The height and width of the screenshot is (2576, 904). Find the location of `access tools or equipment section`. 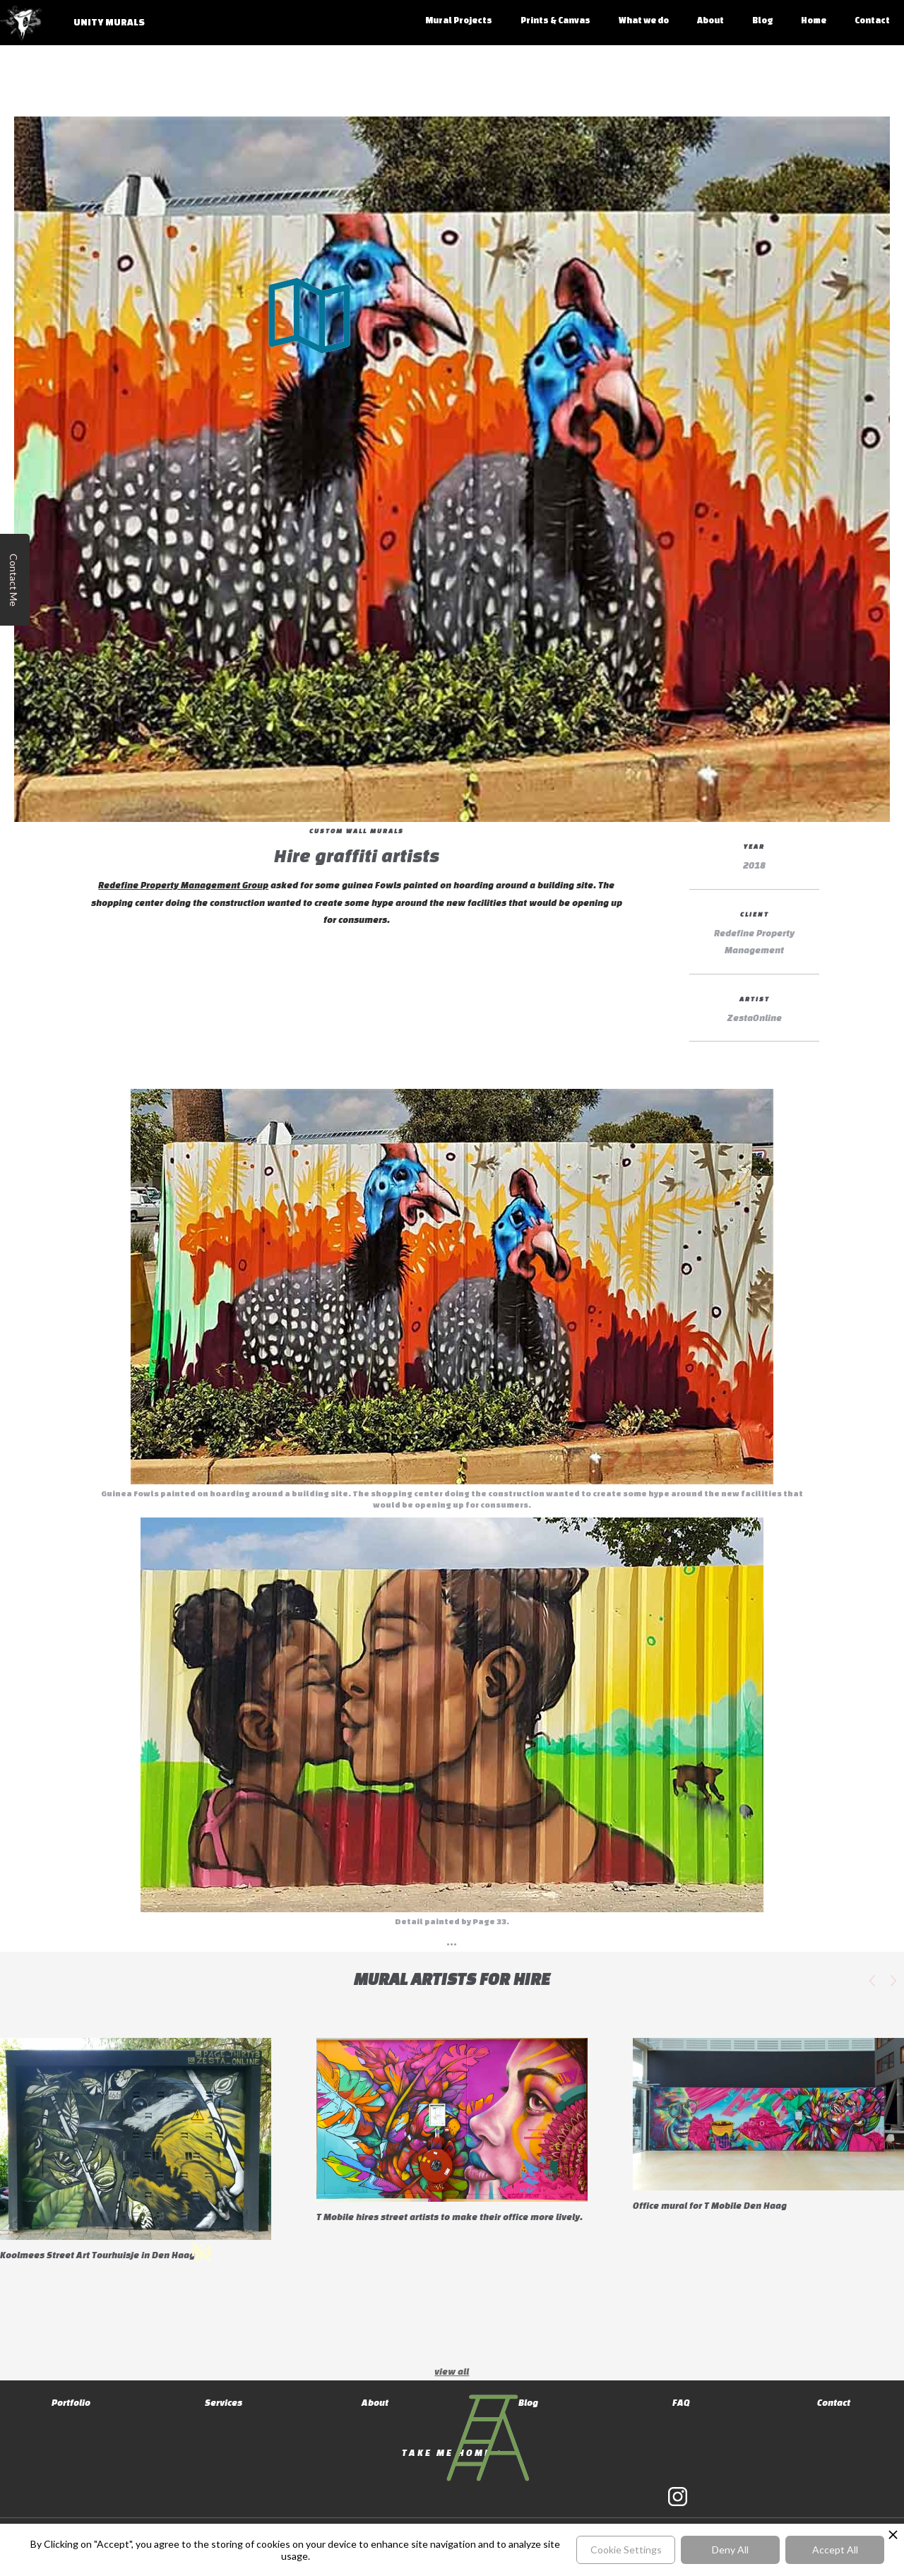

access tools or equipment section is located at coordinates (489, 2438).